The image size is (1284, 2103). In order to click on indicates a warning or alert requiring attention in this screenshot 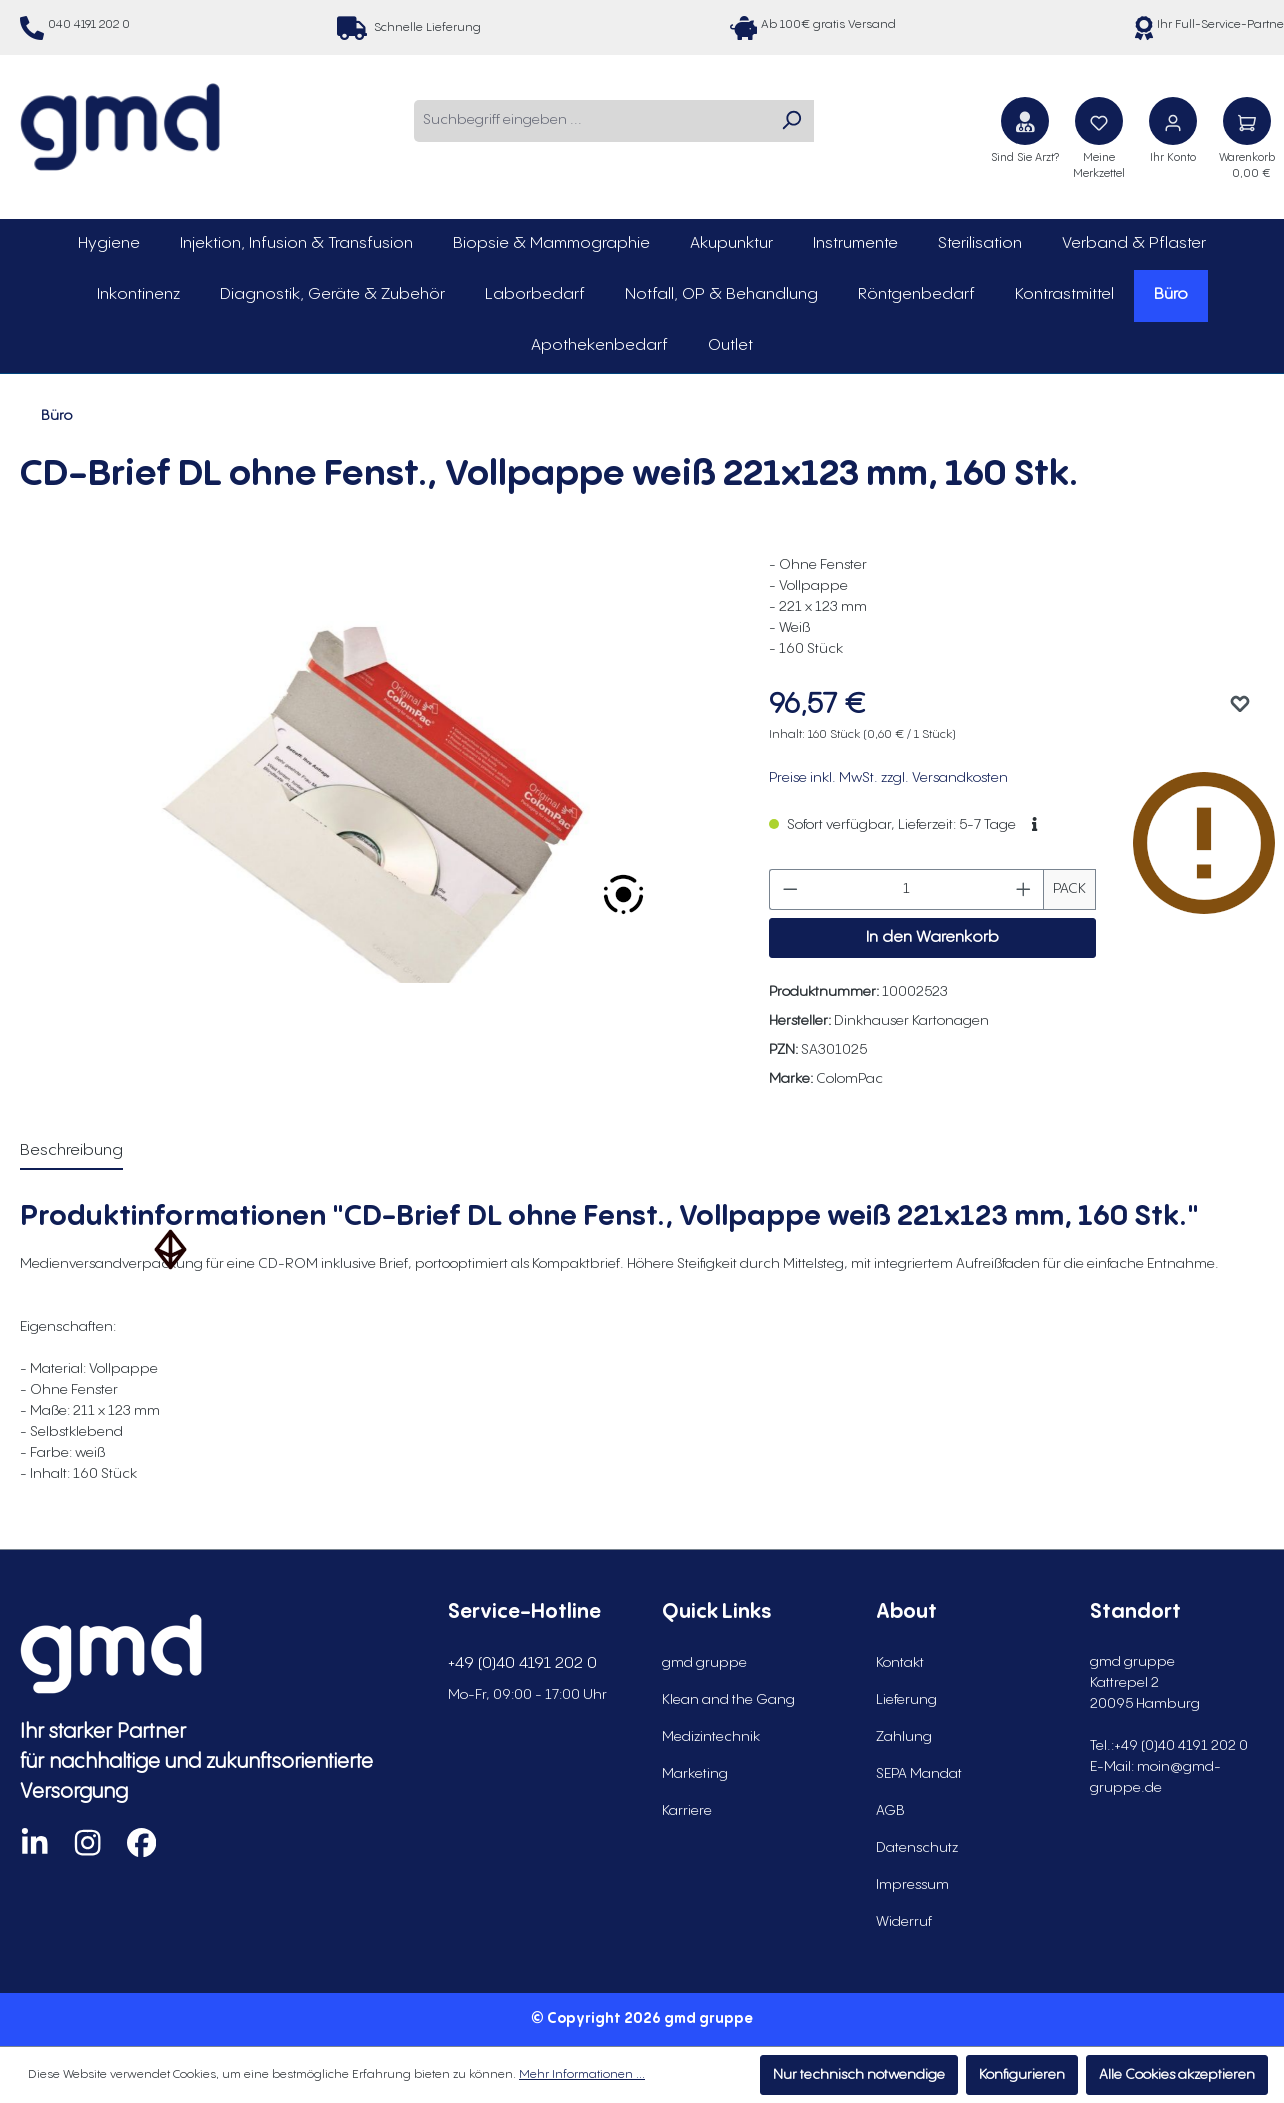, I will do `click(1204, 843)`.